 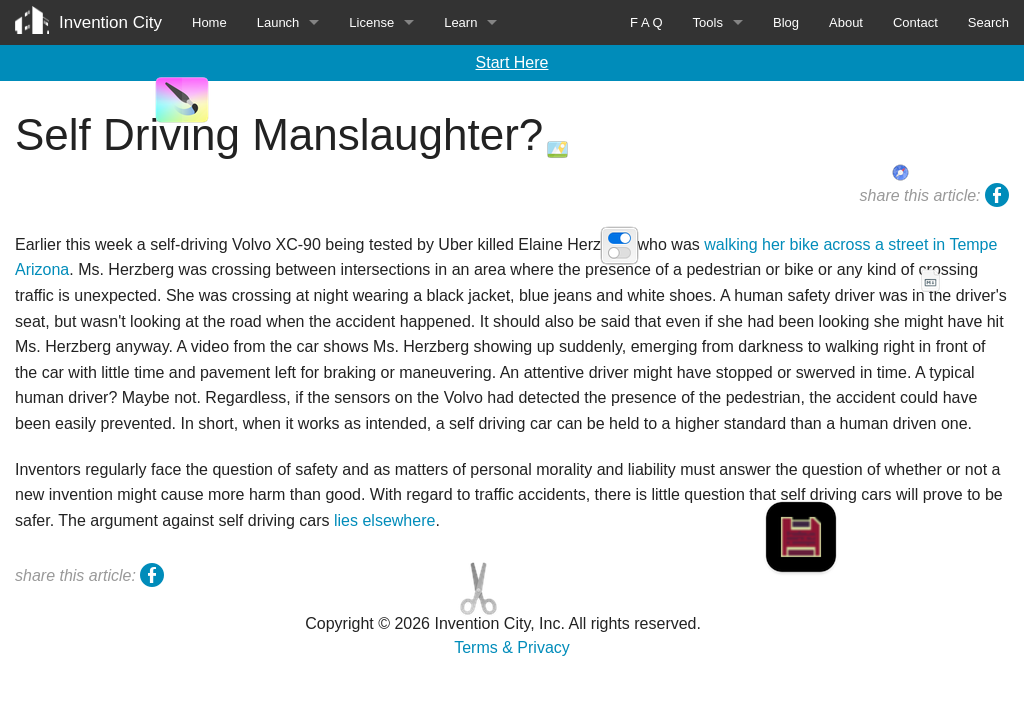 What do you see at coordinates (900, 172) in the screenshot?
I see `open the web browser app` at bounding box center [900, 172].